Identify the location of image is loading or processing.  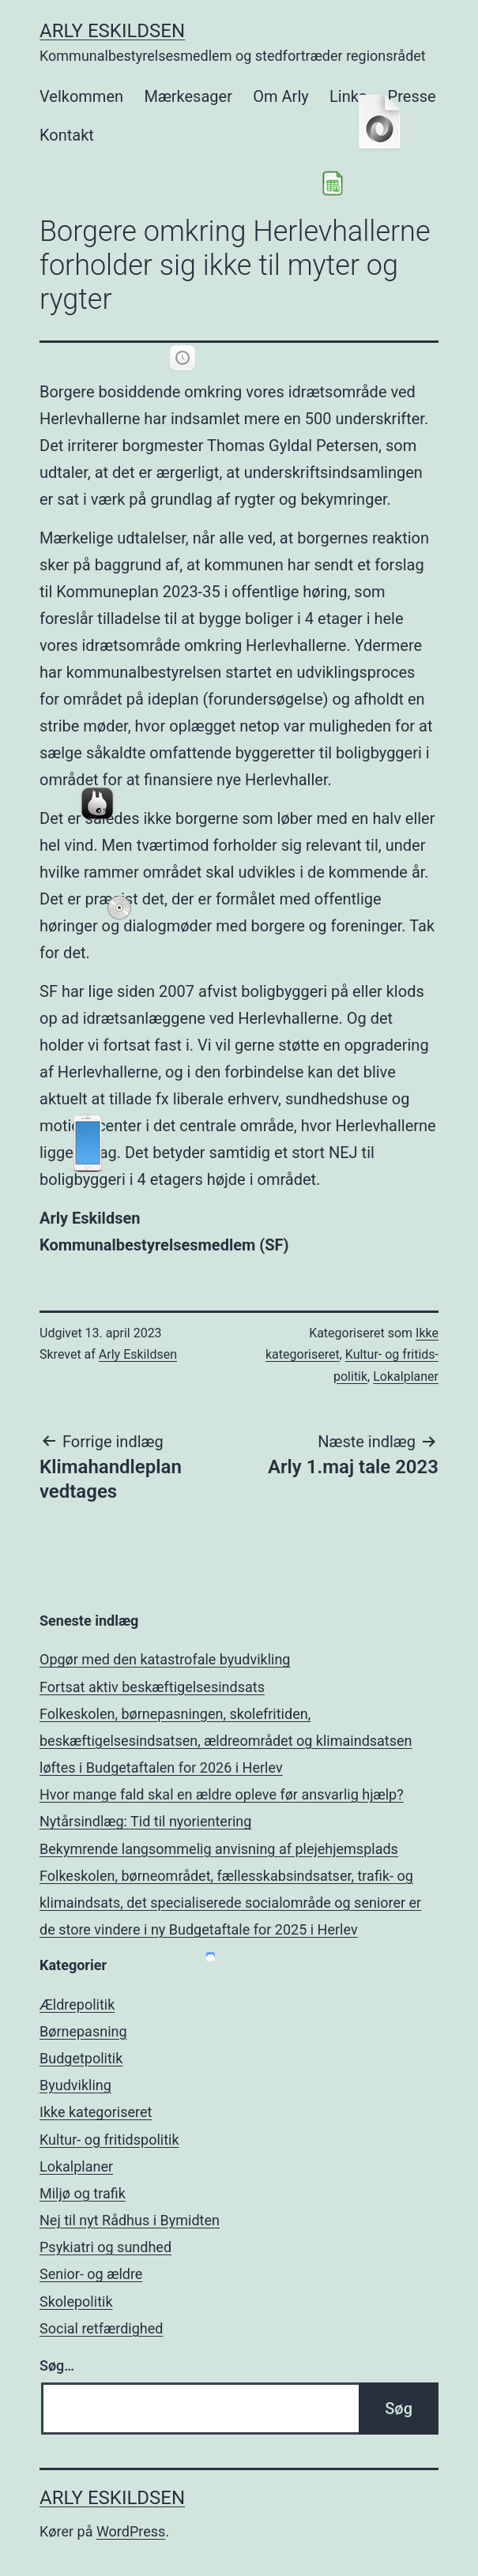
(183, 358).